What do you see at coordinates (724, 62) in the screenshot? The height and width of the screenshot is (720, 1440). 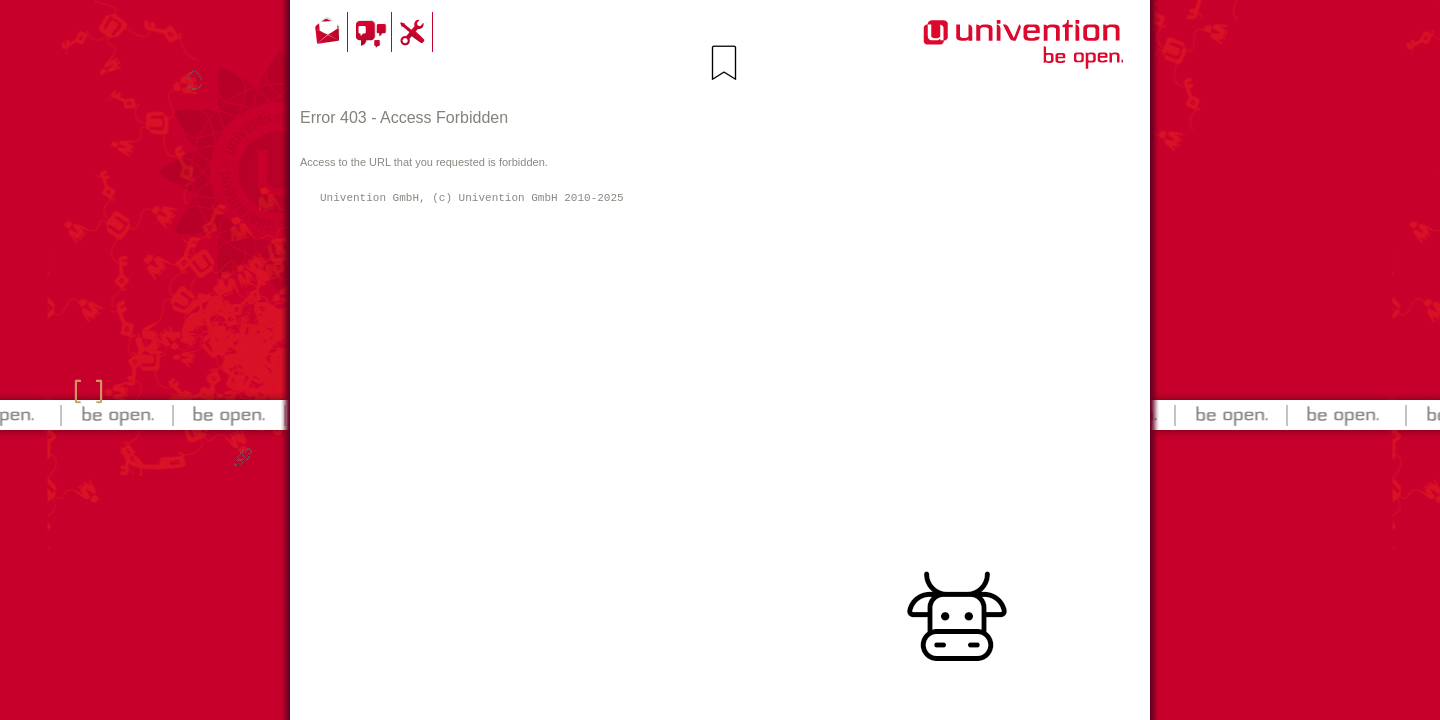 I see `save this item to bookmarks` at bounding box center [724, 62].